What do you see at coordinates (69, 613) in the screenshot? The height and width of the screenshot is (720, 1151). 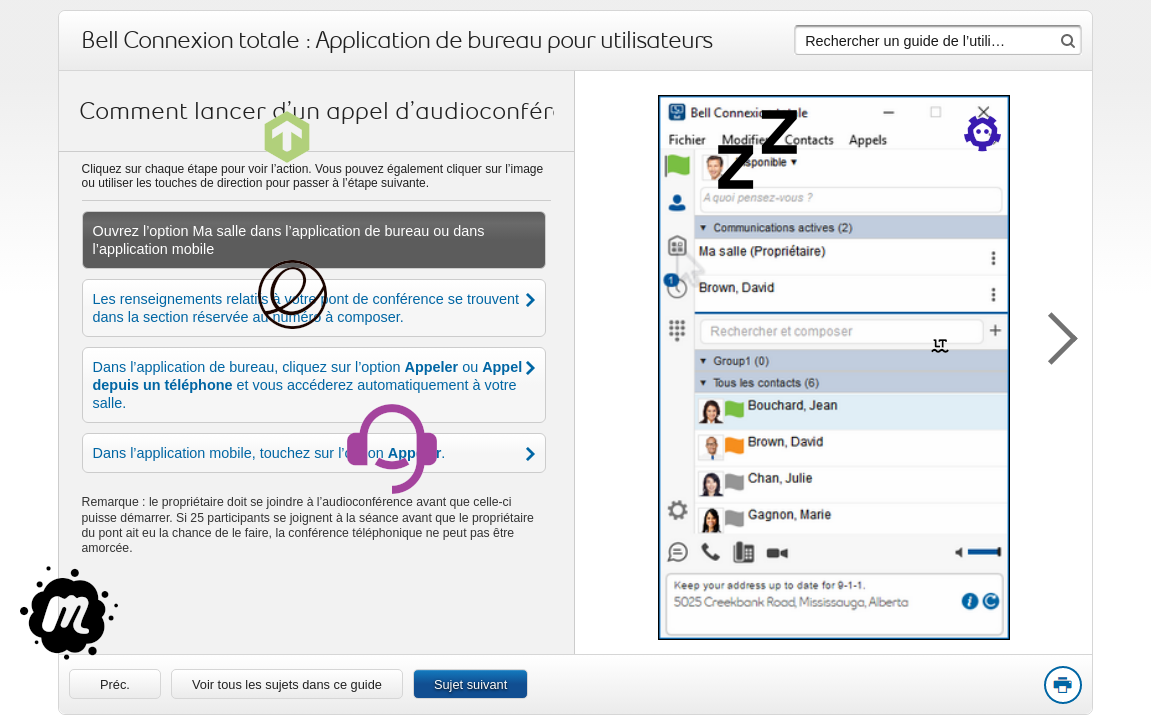 I see `open the Meetup app` at bounding box center [69, 613].